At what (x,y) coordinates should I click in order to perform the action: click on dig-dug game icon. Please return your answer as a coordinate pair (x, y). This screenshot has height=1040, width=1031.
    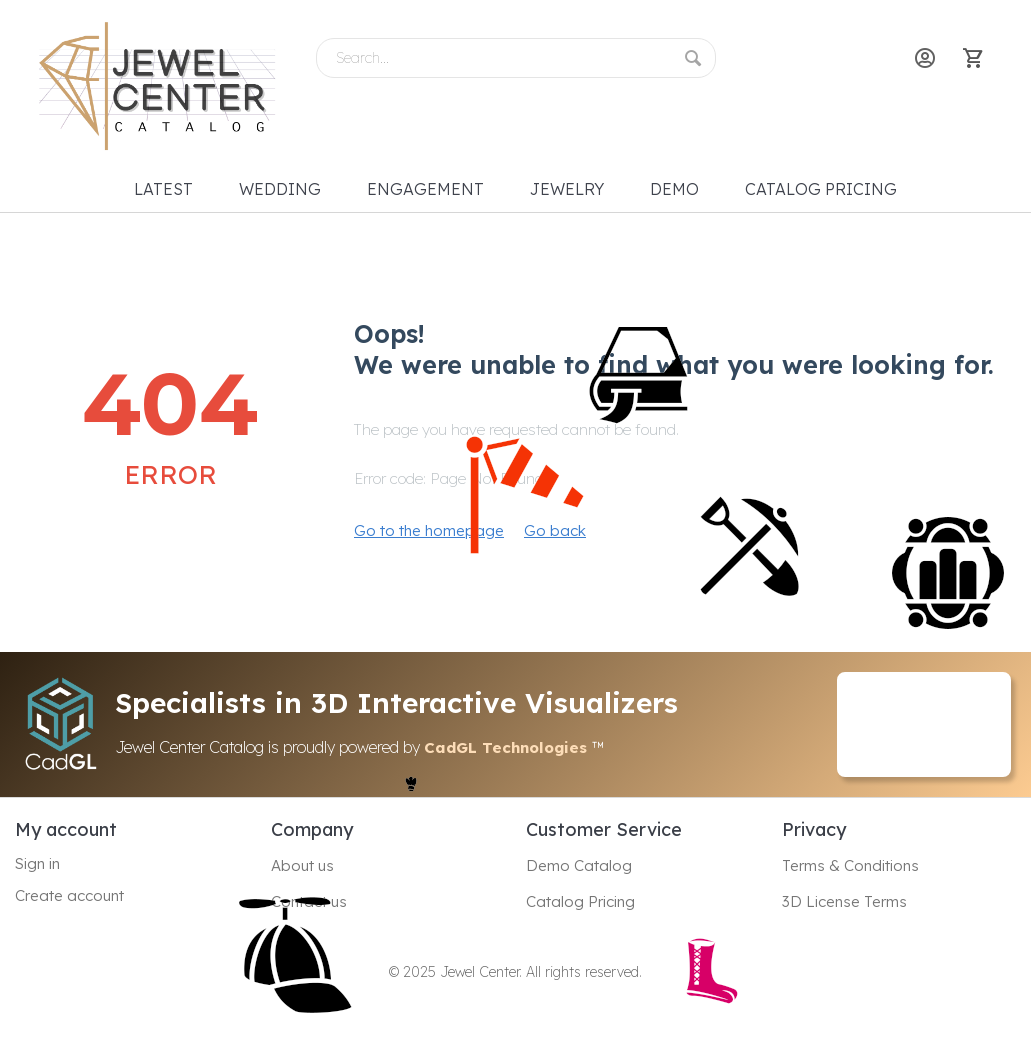
    Looking at the image, I should click on (749, 546).